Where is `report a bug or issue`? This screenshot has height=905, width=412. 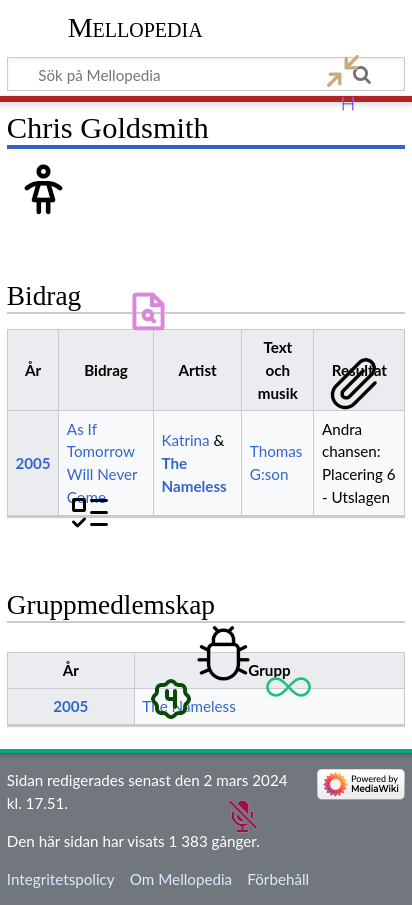
report a bug or issue is located at coordinates (223, 654).